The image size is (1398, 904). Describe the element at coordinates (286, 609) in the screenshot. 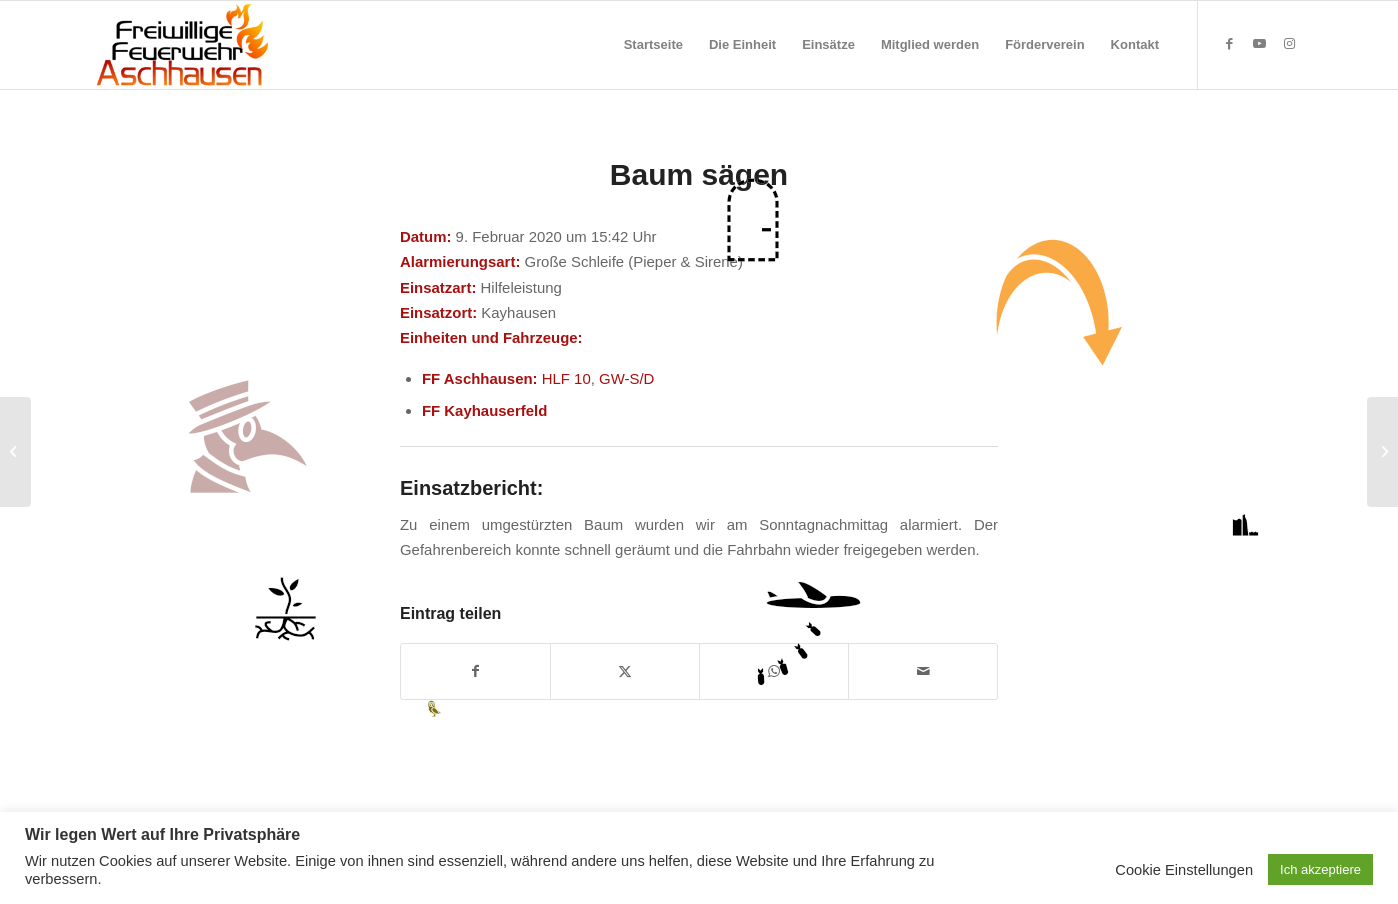

I see `view plant root system details` at that location.